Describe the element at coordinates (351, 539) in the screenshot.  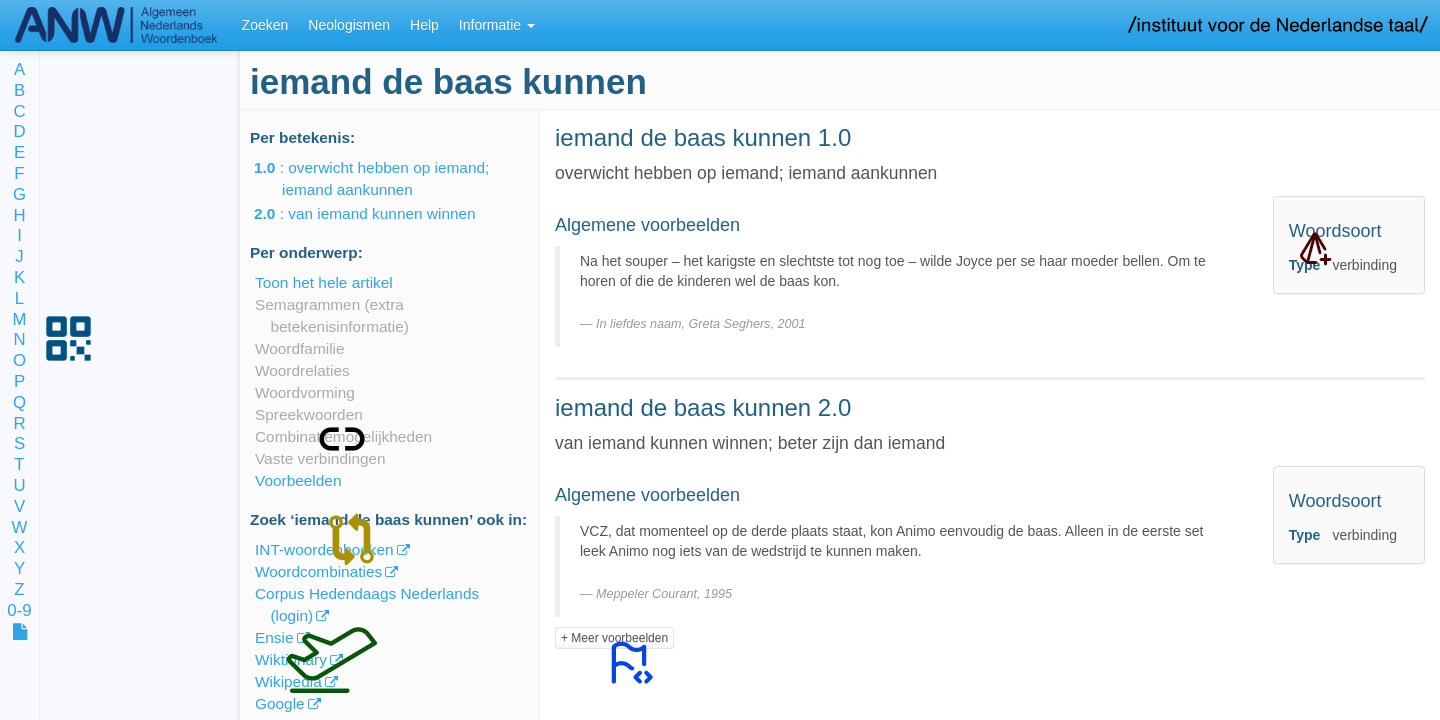
I see `compare branches or commits in version control` at that location.